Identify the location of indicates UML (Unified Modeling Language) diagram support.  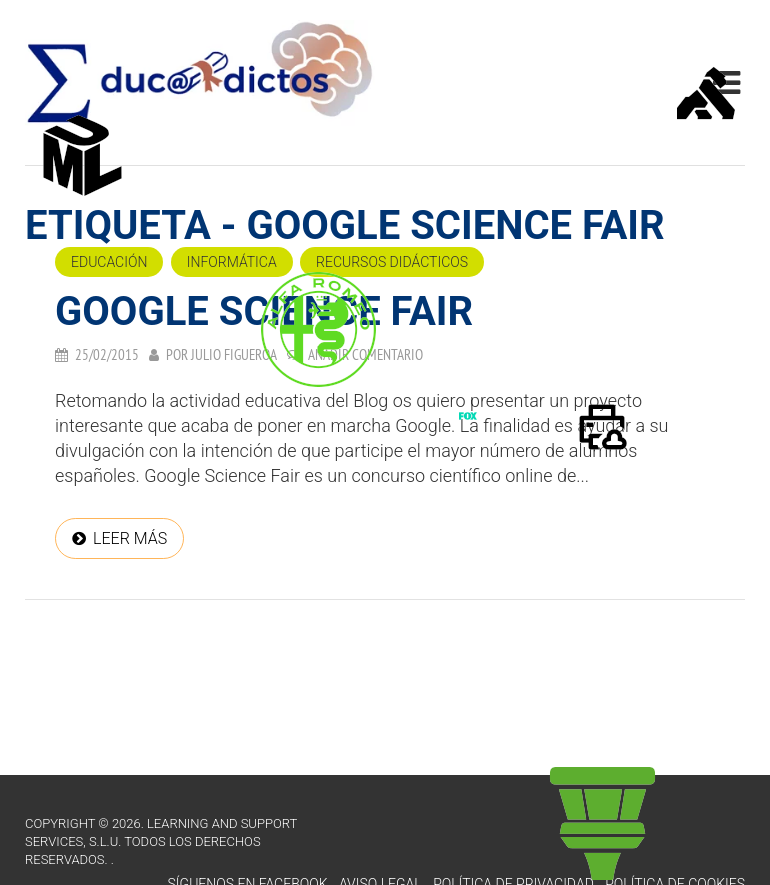
(82, 155).